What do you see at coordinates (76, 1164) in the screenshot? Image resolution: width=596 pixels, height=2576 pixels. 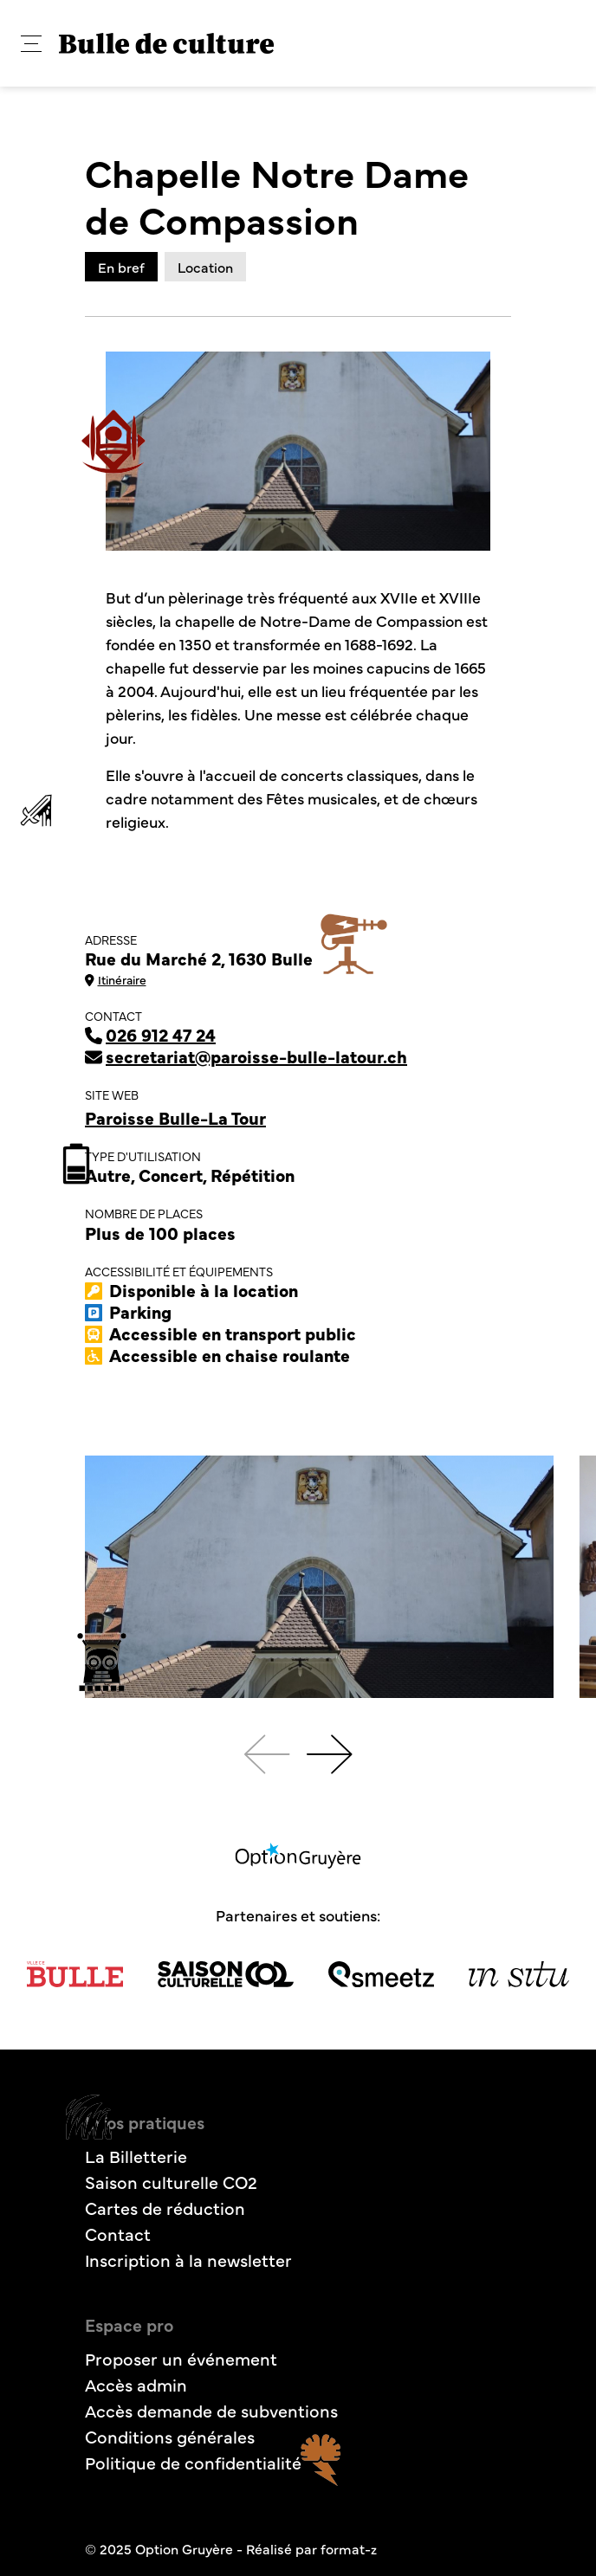 I see `indicates battery at 50% charge` at bounding box center [76, 1164].